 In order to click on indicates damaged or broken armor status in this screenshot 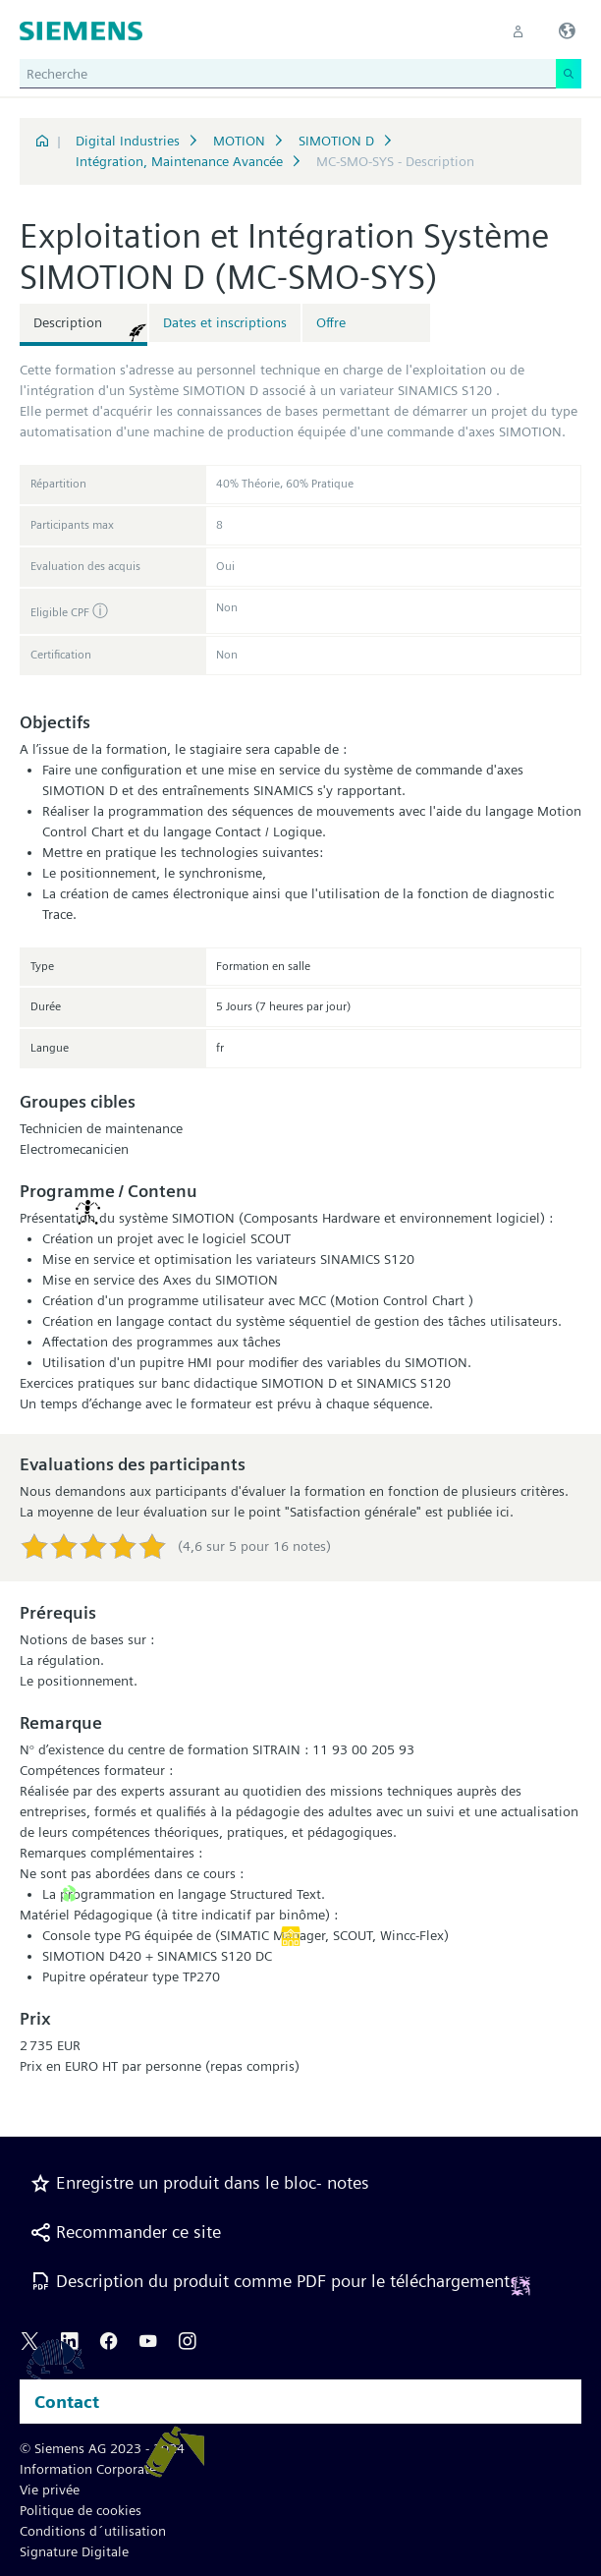, I will do `click(69, 1893)`.